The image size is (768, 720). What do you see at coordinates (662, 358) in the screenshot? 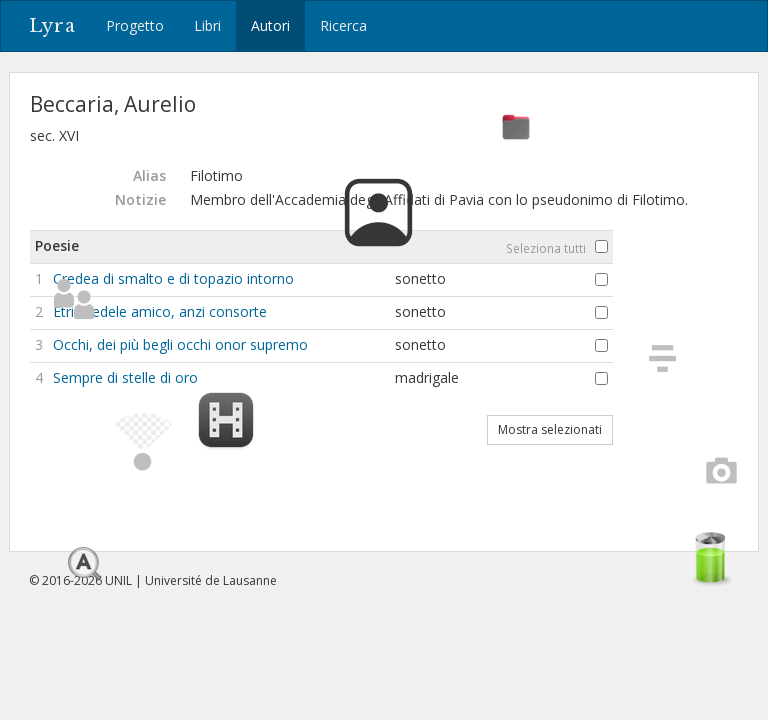
I see `center align text` at bounding box center [662, 358].